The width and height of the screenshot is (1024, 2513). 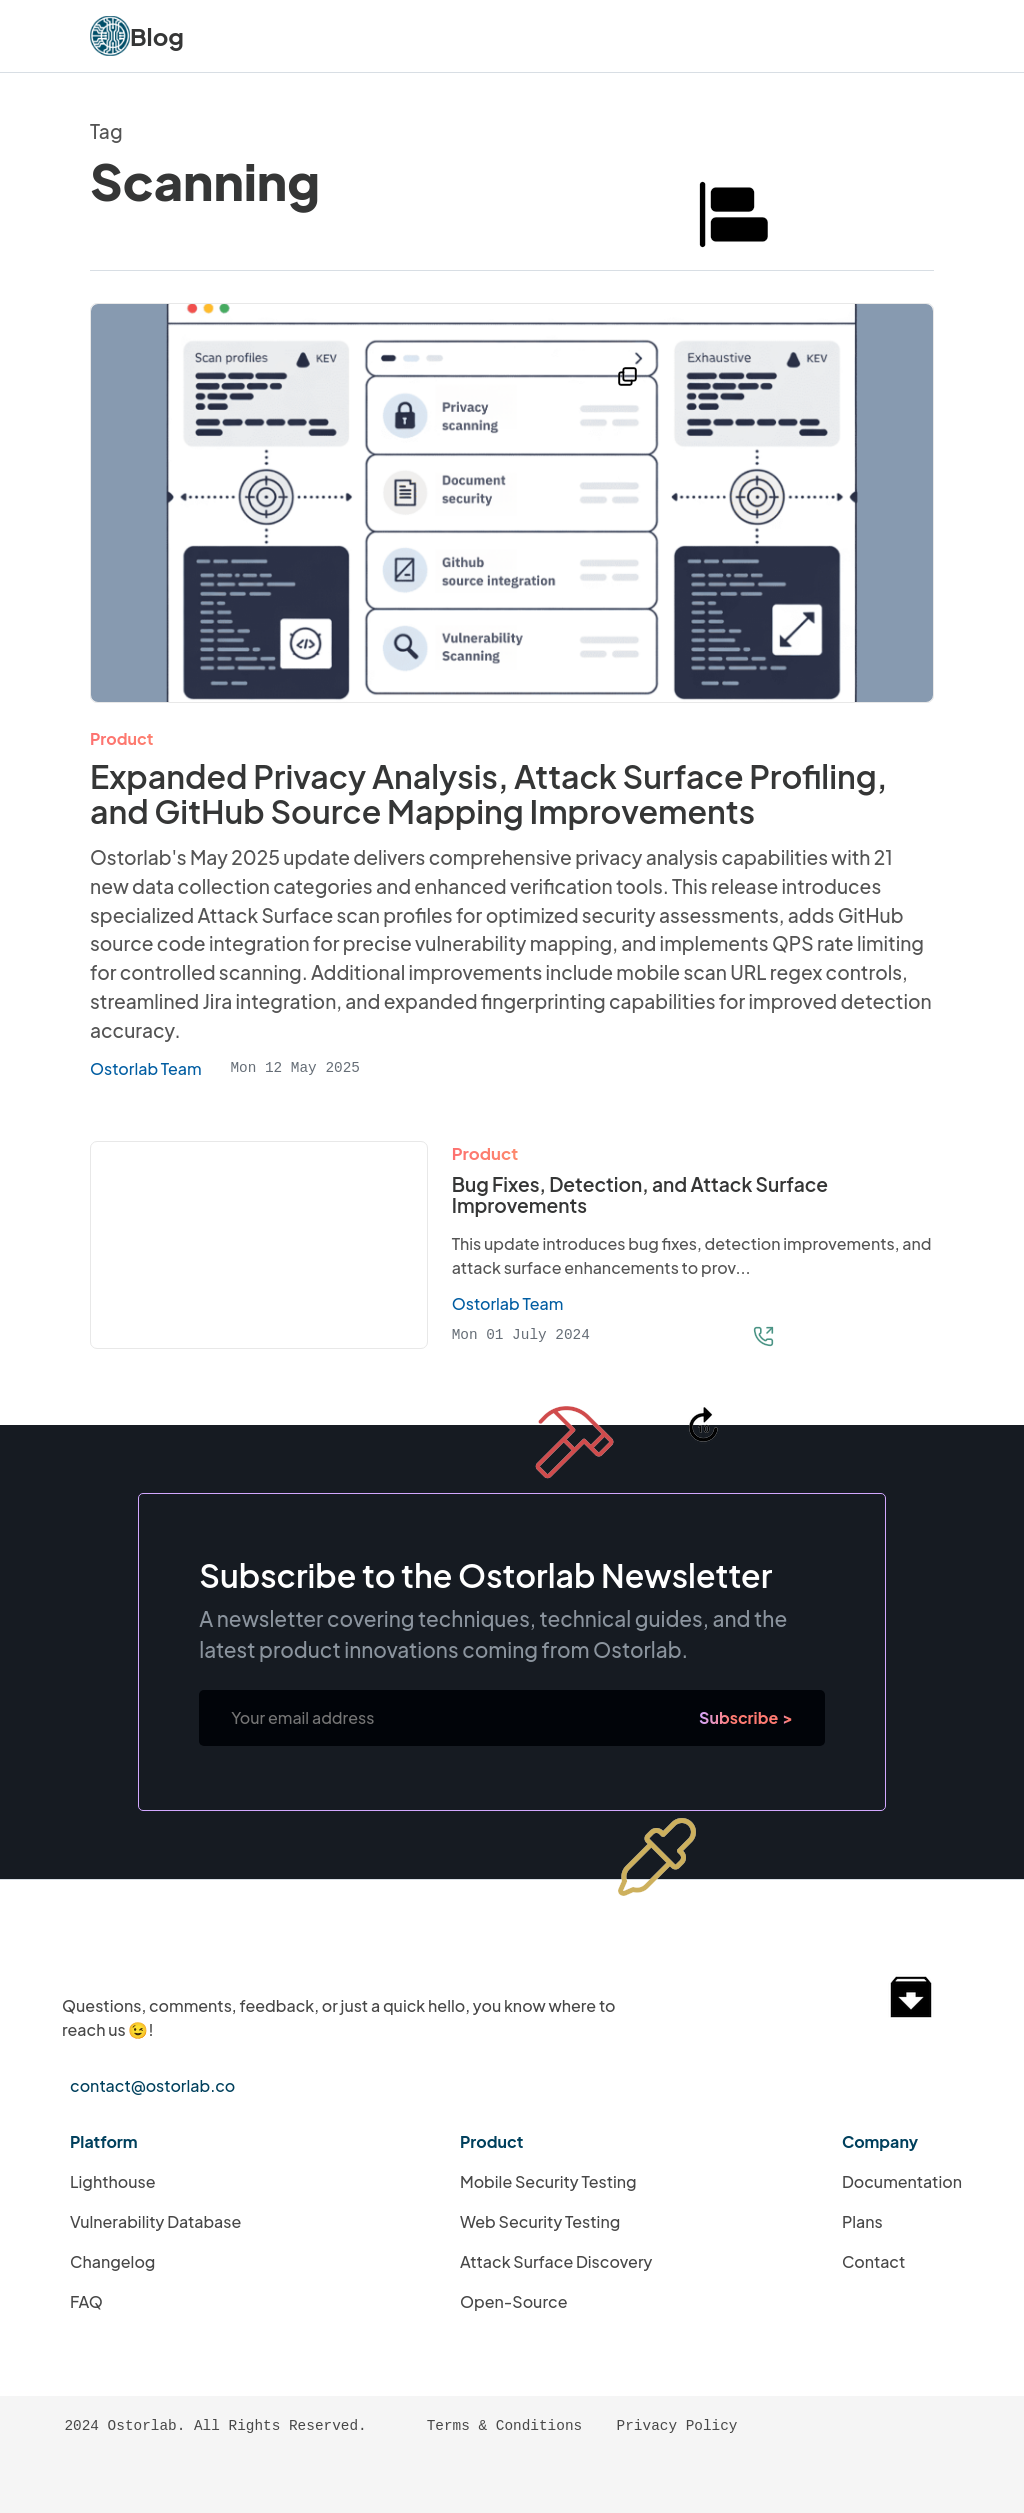 What do you see at coordinates (570, 1443) in the screenshot?
I see `access tools or settings` at bounding box center [570, 1443].